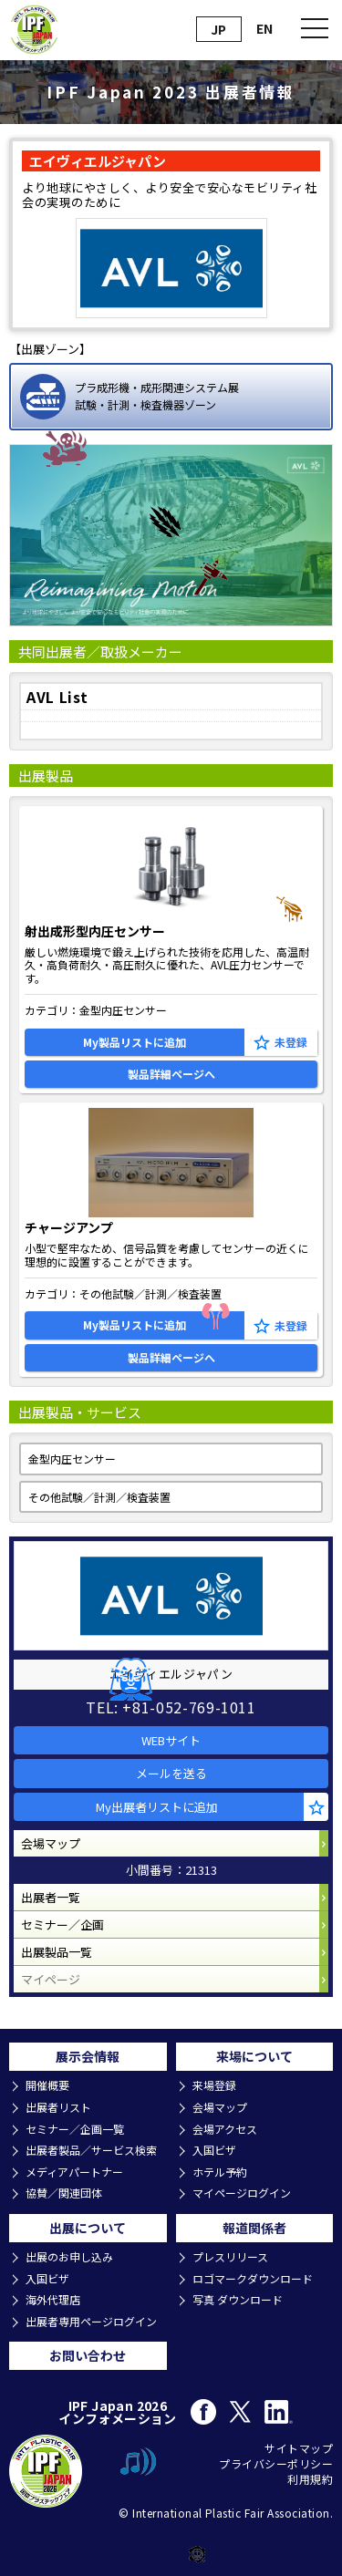  I want to click on indicates hazardous or toxic content, so click(65, 445).